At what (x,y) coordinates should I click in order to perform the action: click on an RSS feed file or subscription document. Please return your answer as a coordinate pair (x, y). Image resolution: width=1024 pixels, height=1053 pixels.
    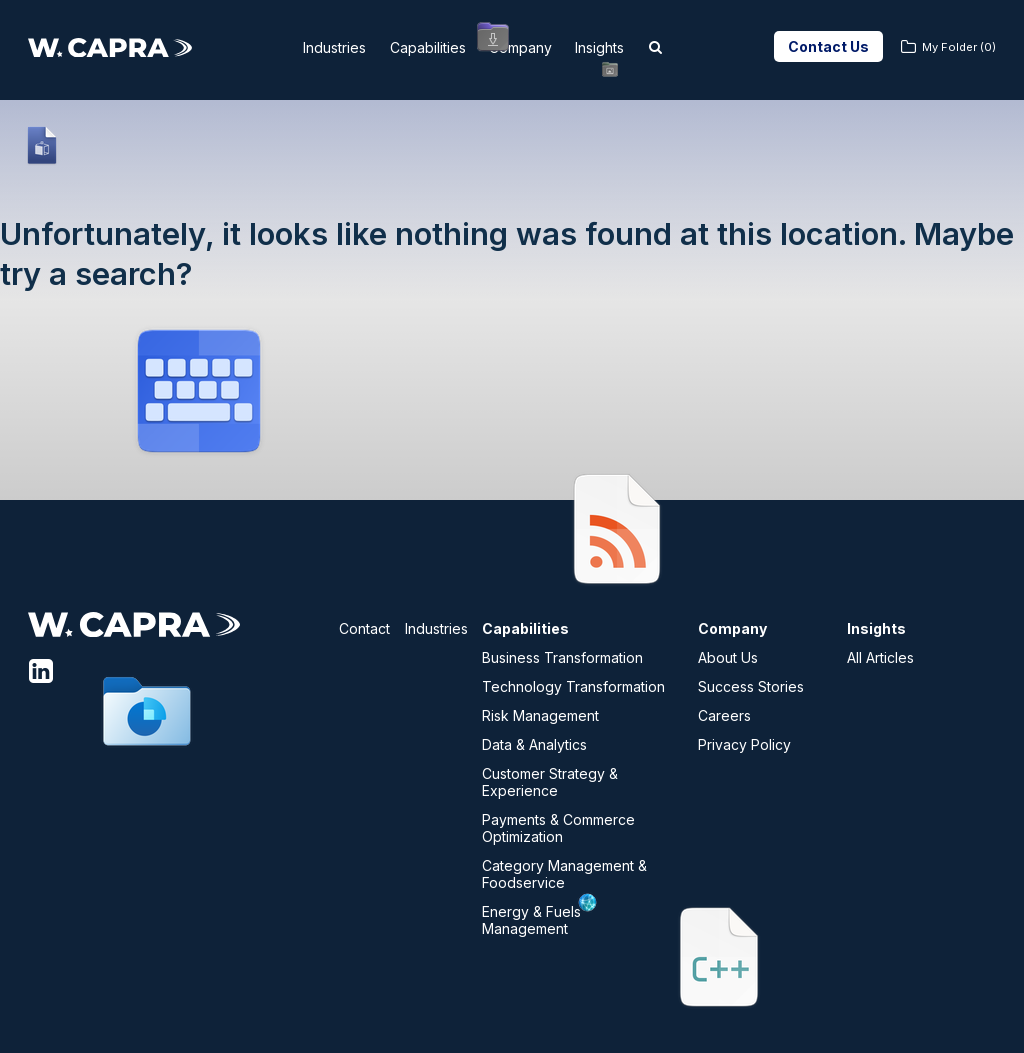
    Looking at the image, I should click on (617, 529).